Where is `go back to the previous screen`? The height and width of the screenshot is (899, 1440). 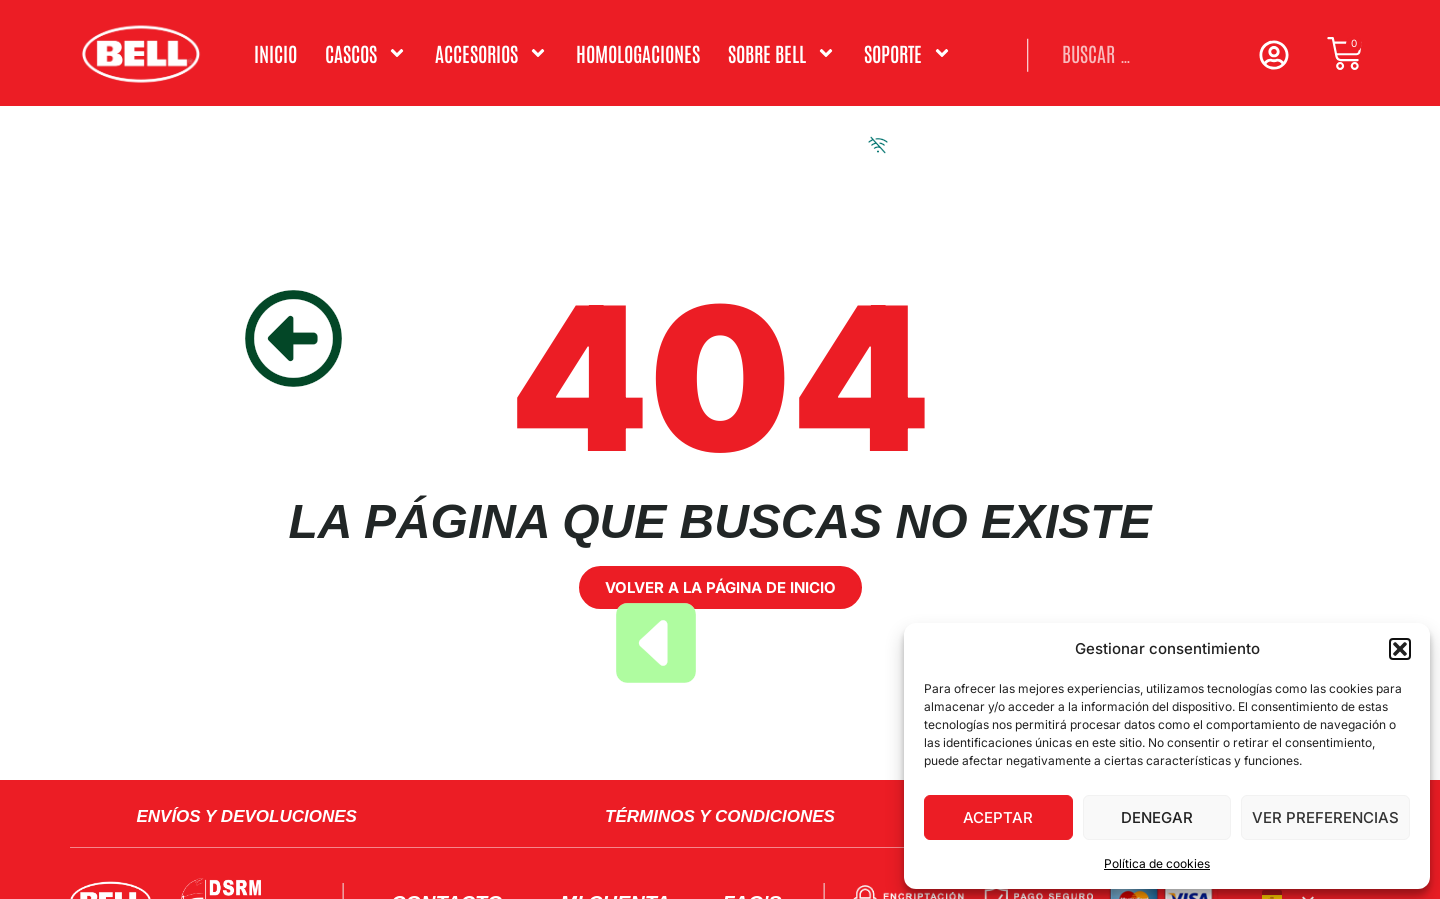 go back to the previous screen is located at coordinates (293, 338).